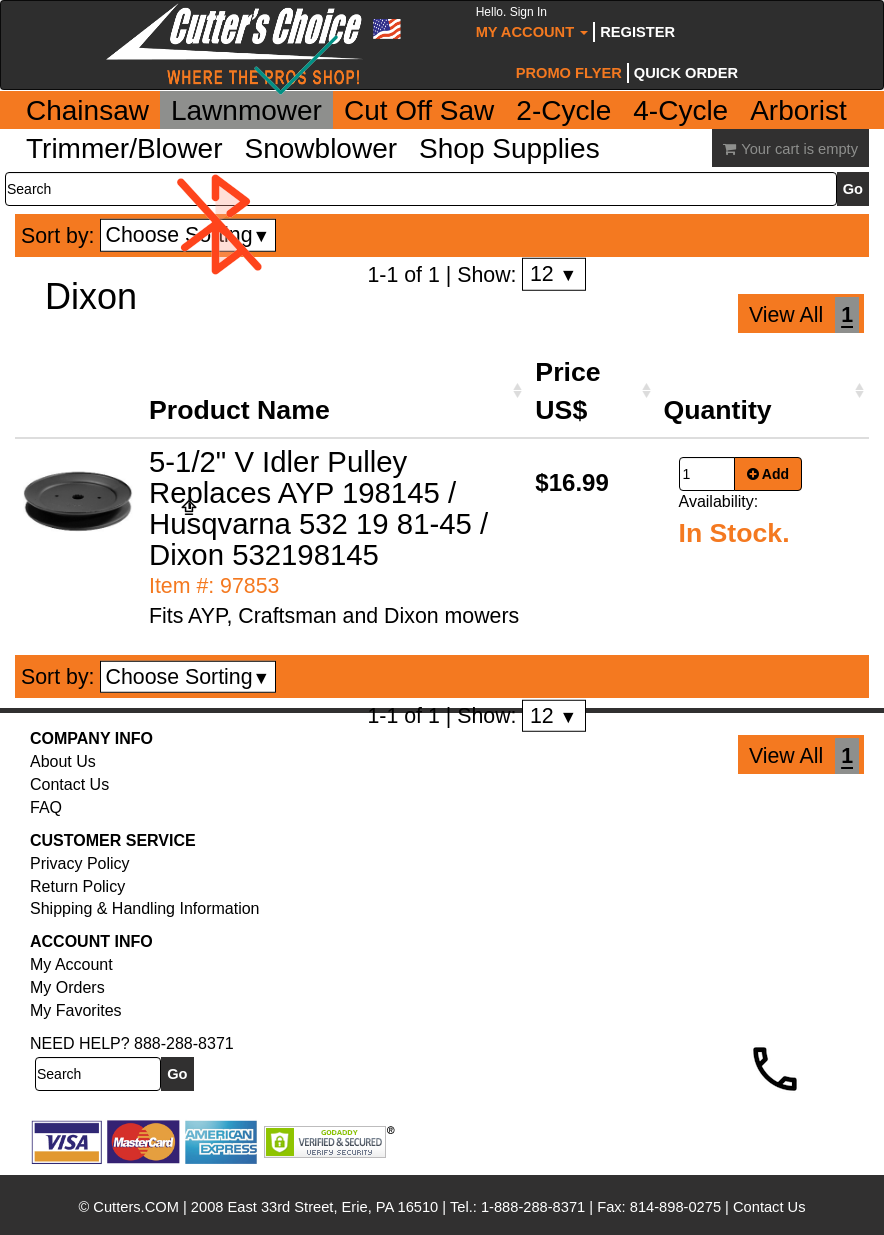  I want to click on tap to make a phone call, so click(775, 1069).